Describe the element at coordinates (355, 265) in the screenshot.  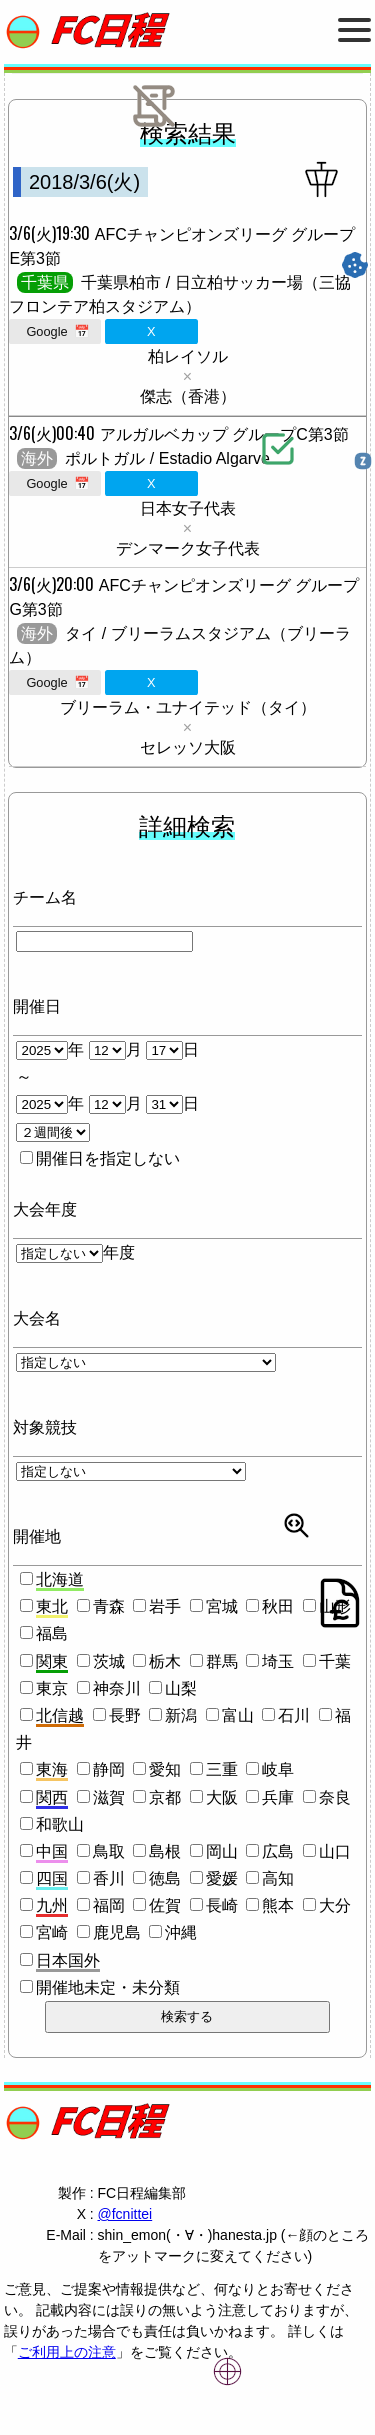
I see `manage cookie consent preferences` at that location.